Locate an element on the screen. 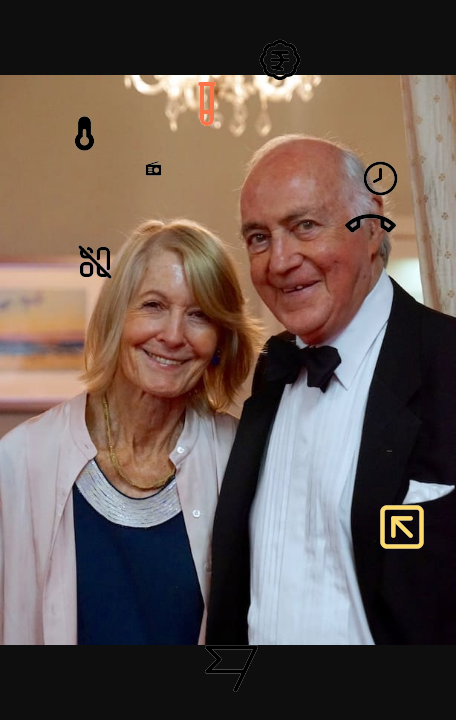  navigate back to previous screen is located at coordinates (402, 527).